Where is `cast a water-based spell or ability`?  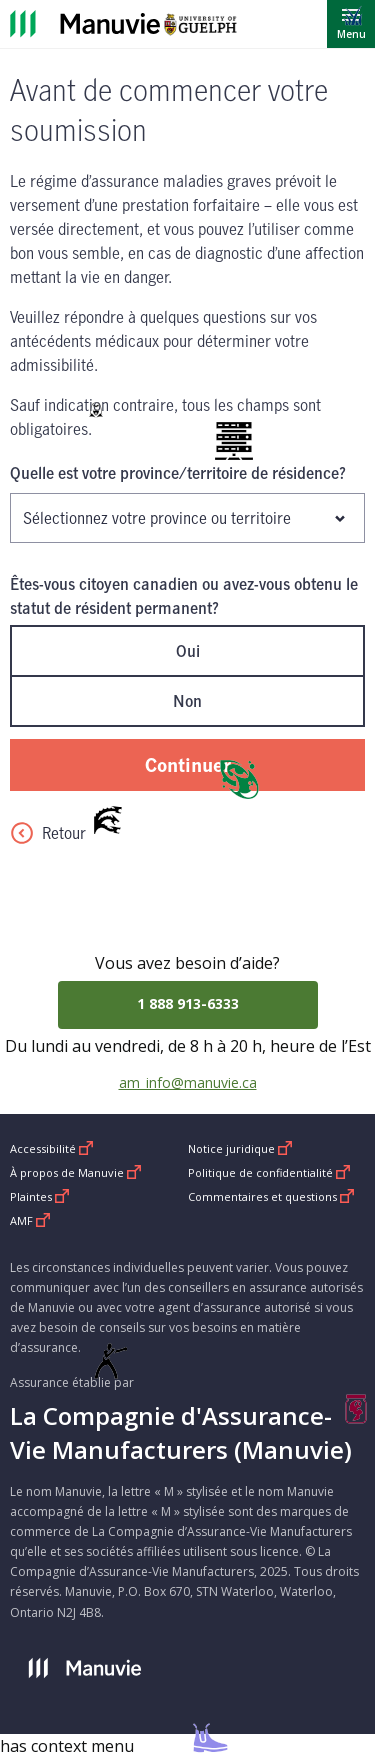
cast a water-based spell or ability is located at coordinates (239, 779).